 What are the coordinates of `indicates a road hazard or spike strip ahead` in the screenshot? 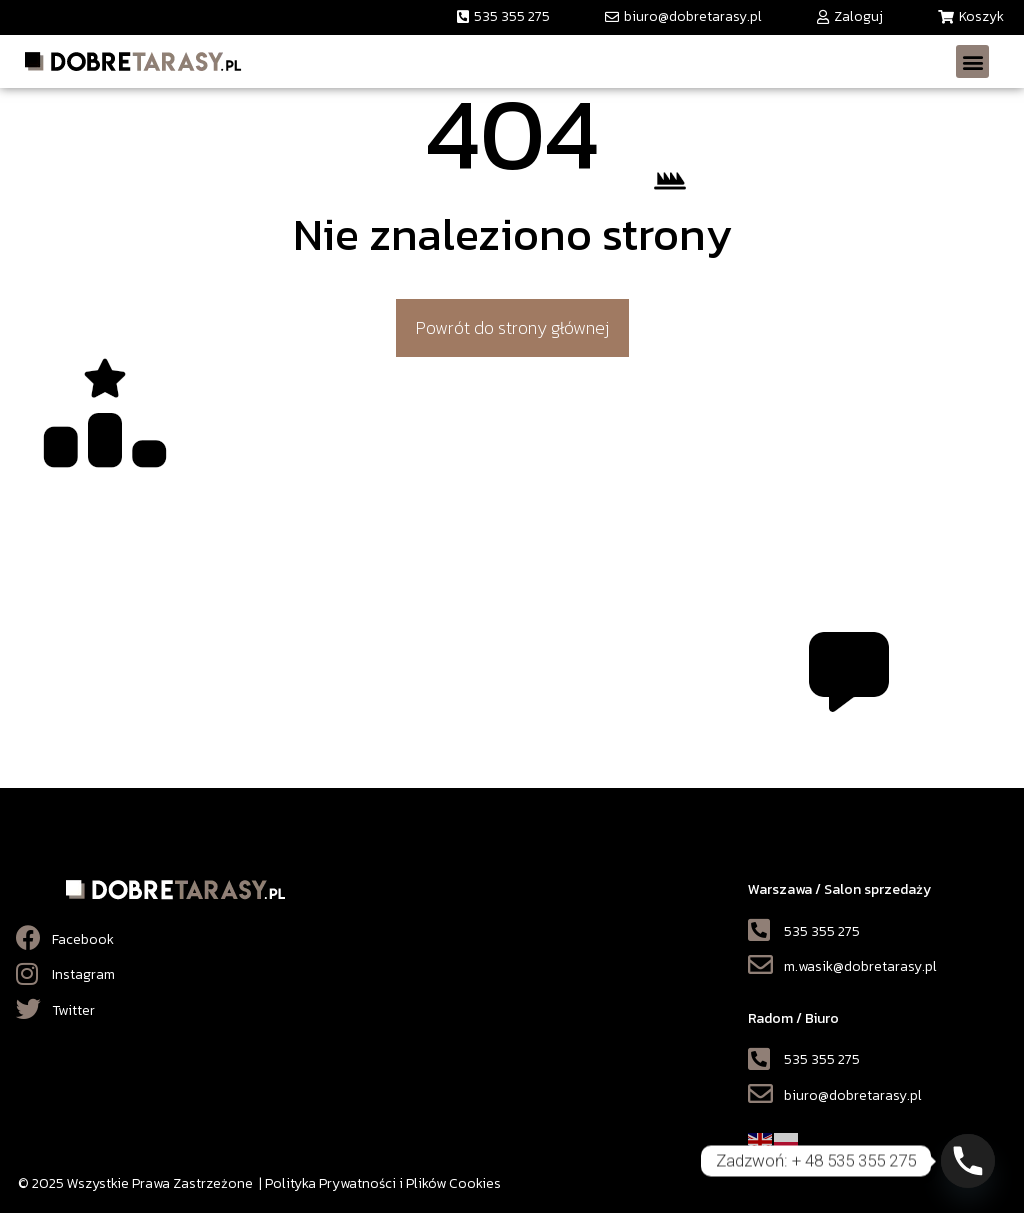 It's located at (670, 180).